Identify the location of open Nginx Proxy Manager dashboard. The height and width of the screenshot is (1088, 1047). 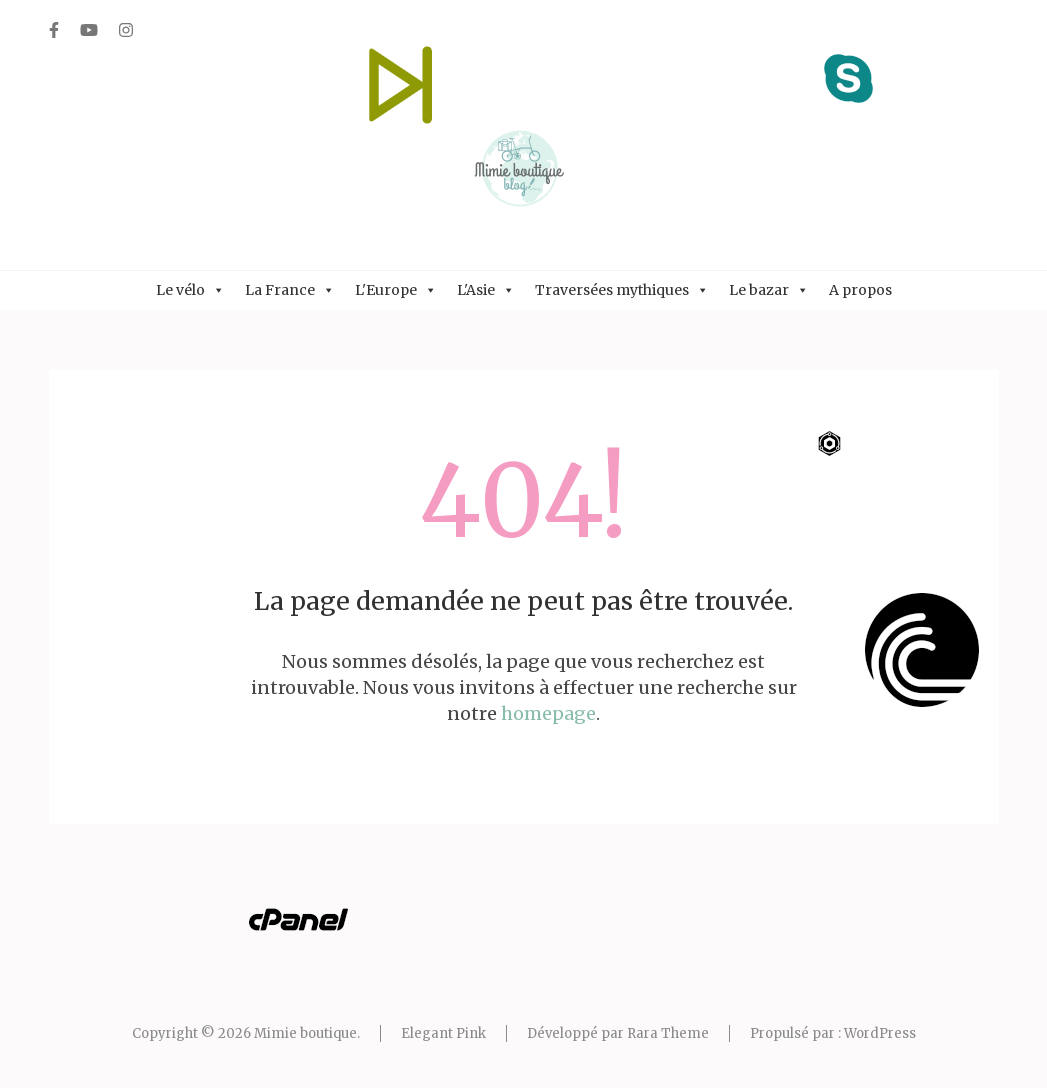
(829, 443).